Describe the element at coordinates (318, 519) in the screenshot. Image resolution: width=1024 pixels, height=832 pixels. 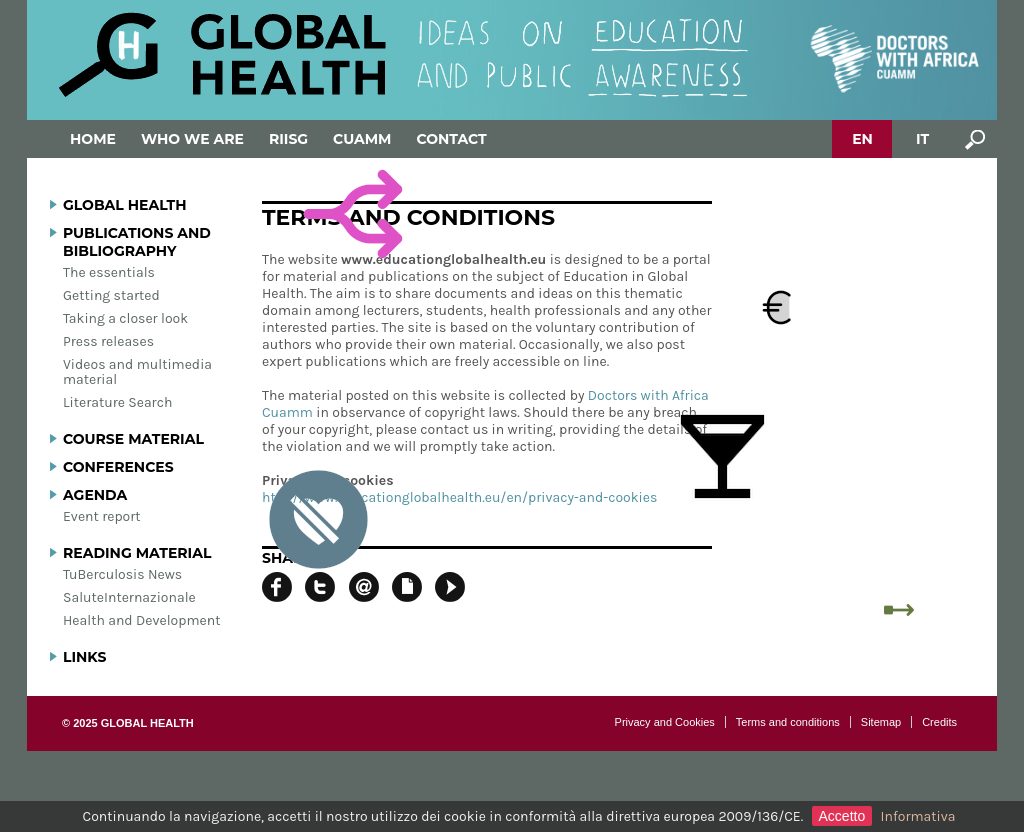
I see `remove from favorites` at that location.